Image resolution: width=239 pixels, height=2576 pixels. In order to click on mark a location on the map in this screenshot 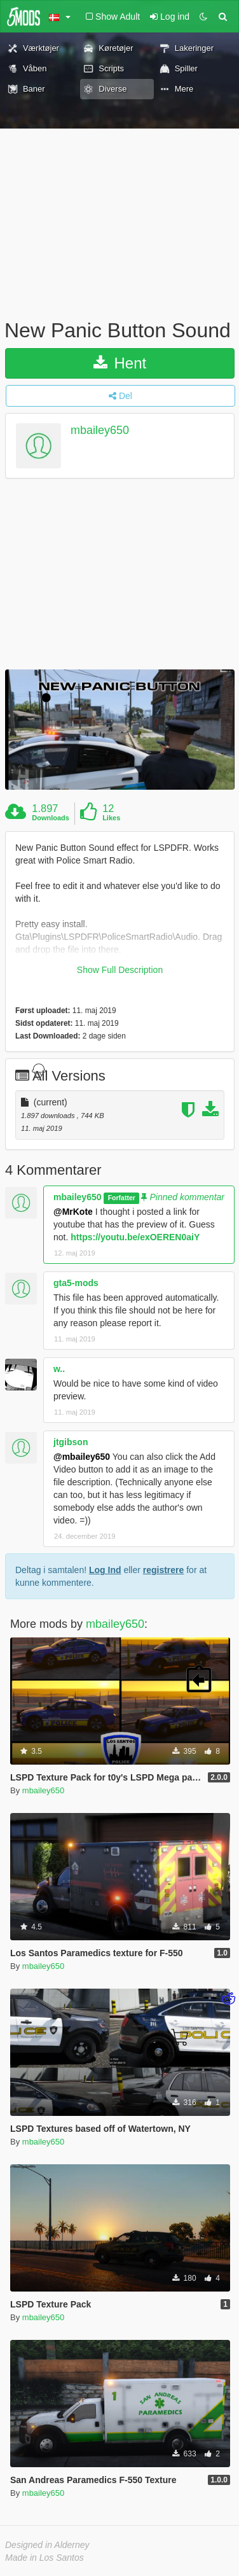, I will do `click(46, 702)`.